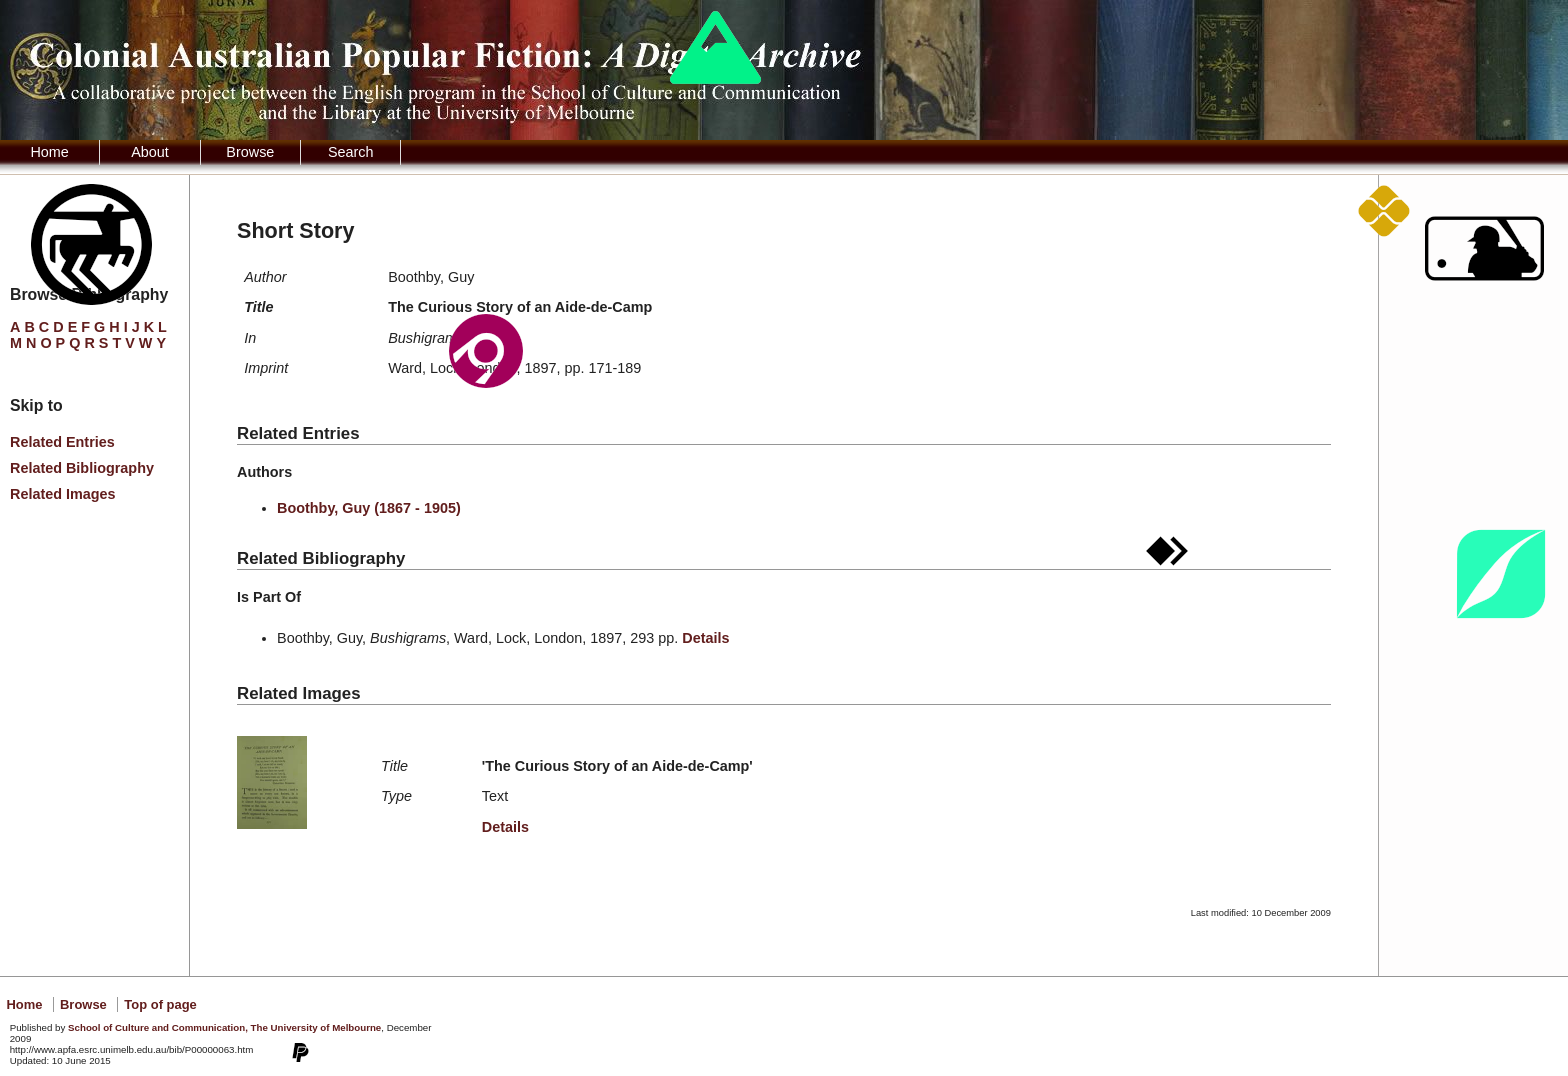 The height and width of the screenshot is (1076, 1568). I want to click on open AnyDesk remote desktop application, so click(1167, 551).